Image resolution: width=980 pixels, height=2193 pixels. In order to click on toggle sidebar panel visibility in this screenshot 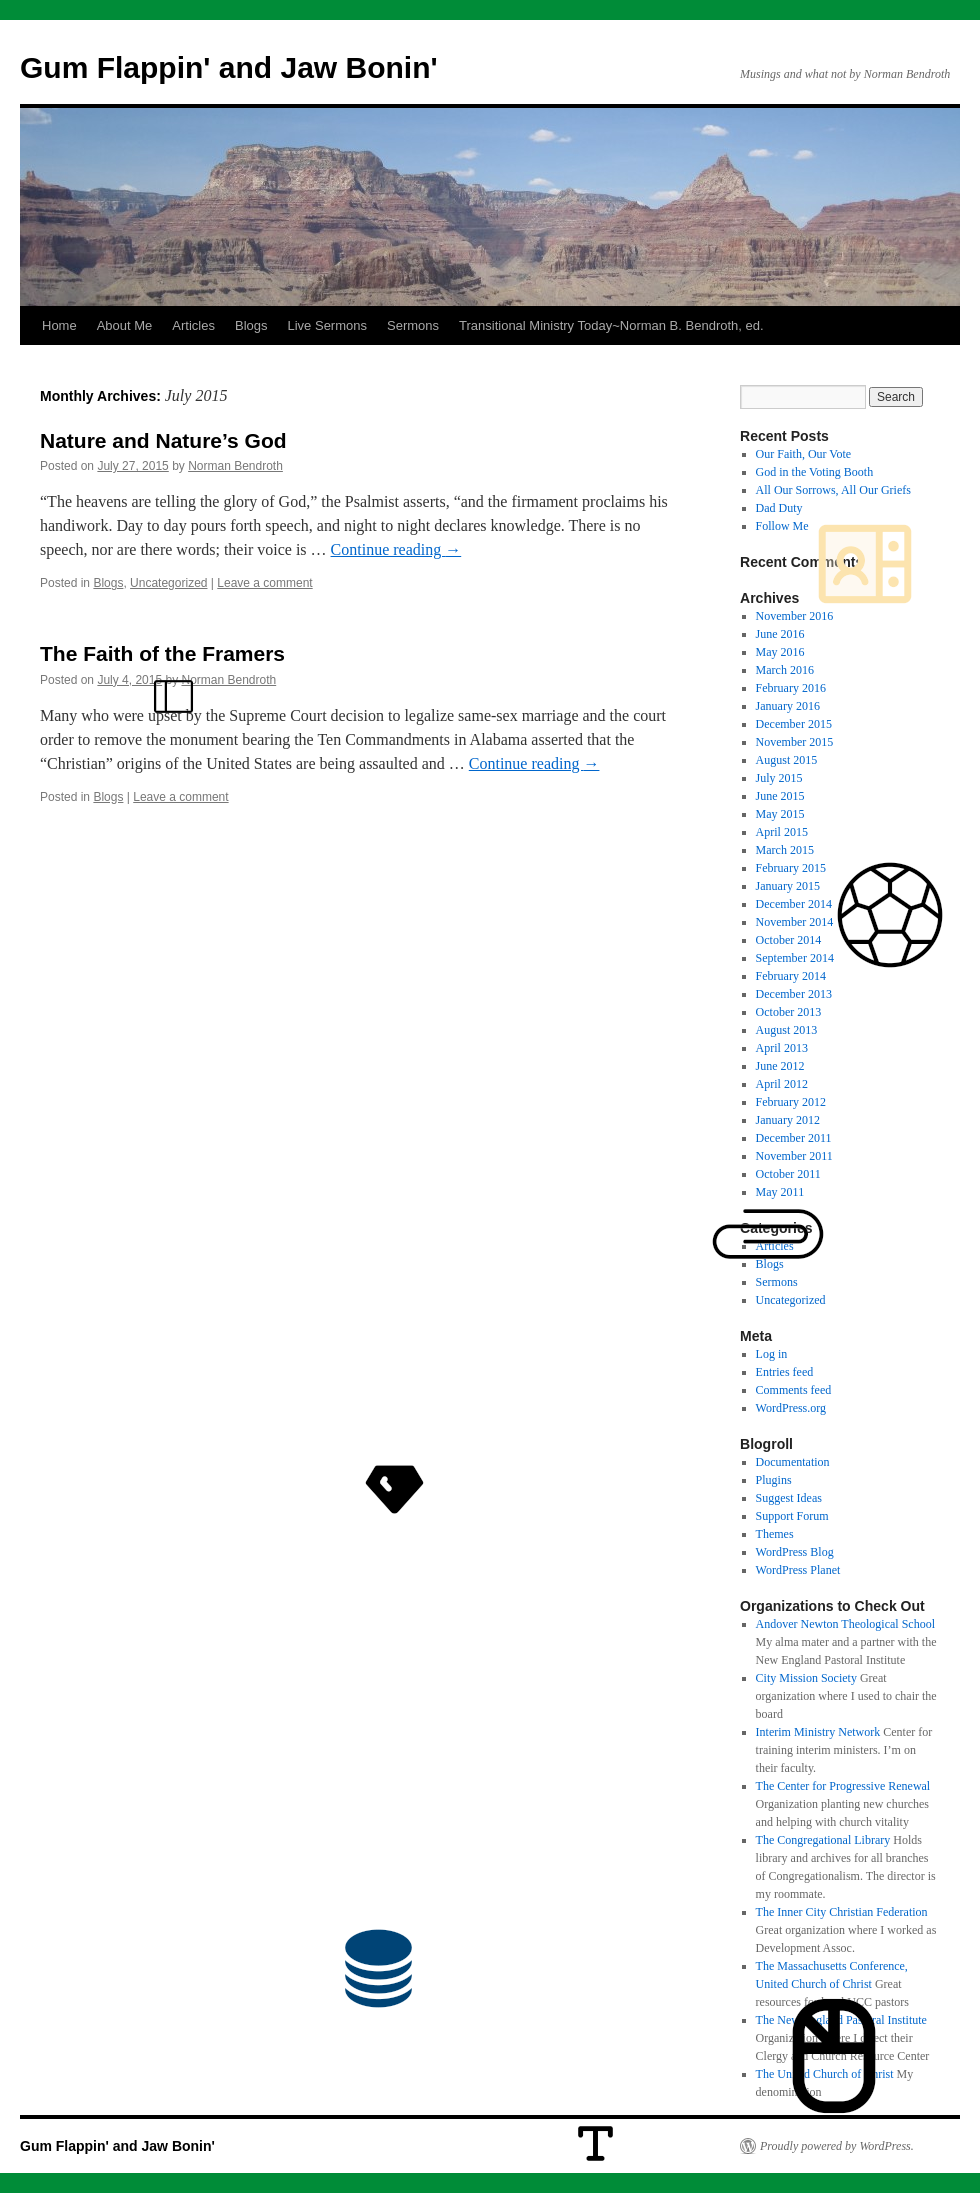, I will do `click(173, 696)`.